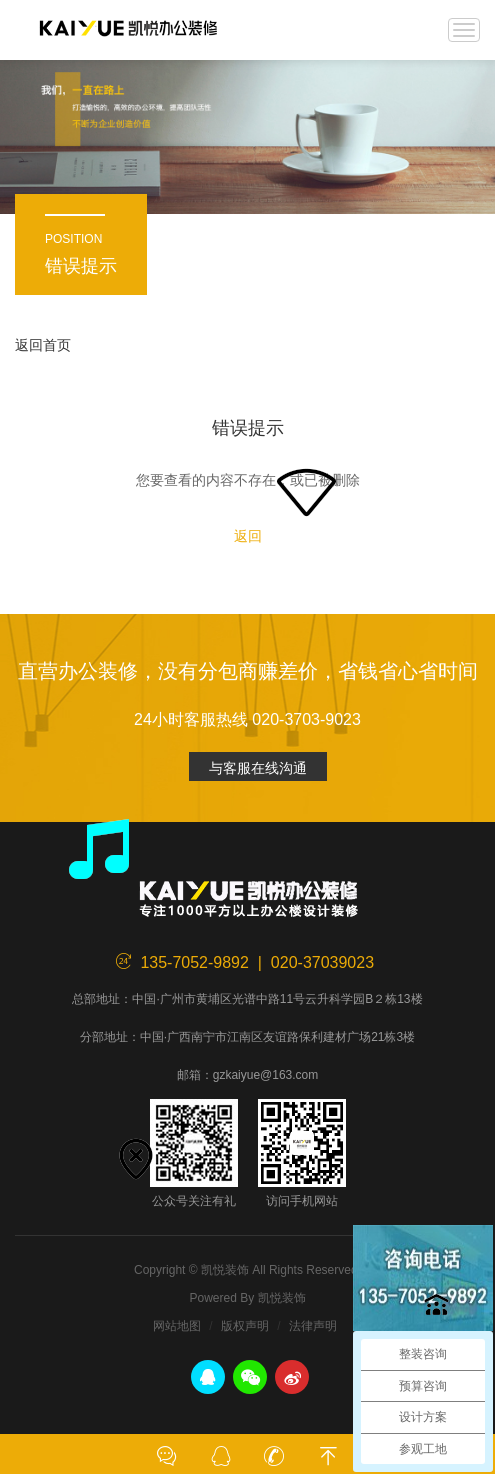 This screenshot has width=495, height=1474. I want to click on no wifi connection available, so click(306, 492).